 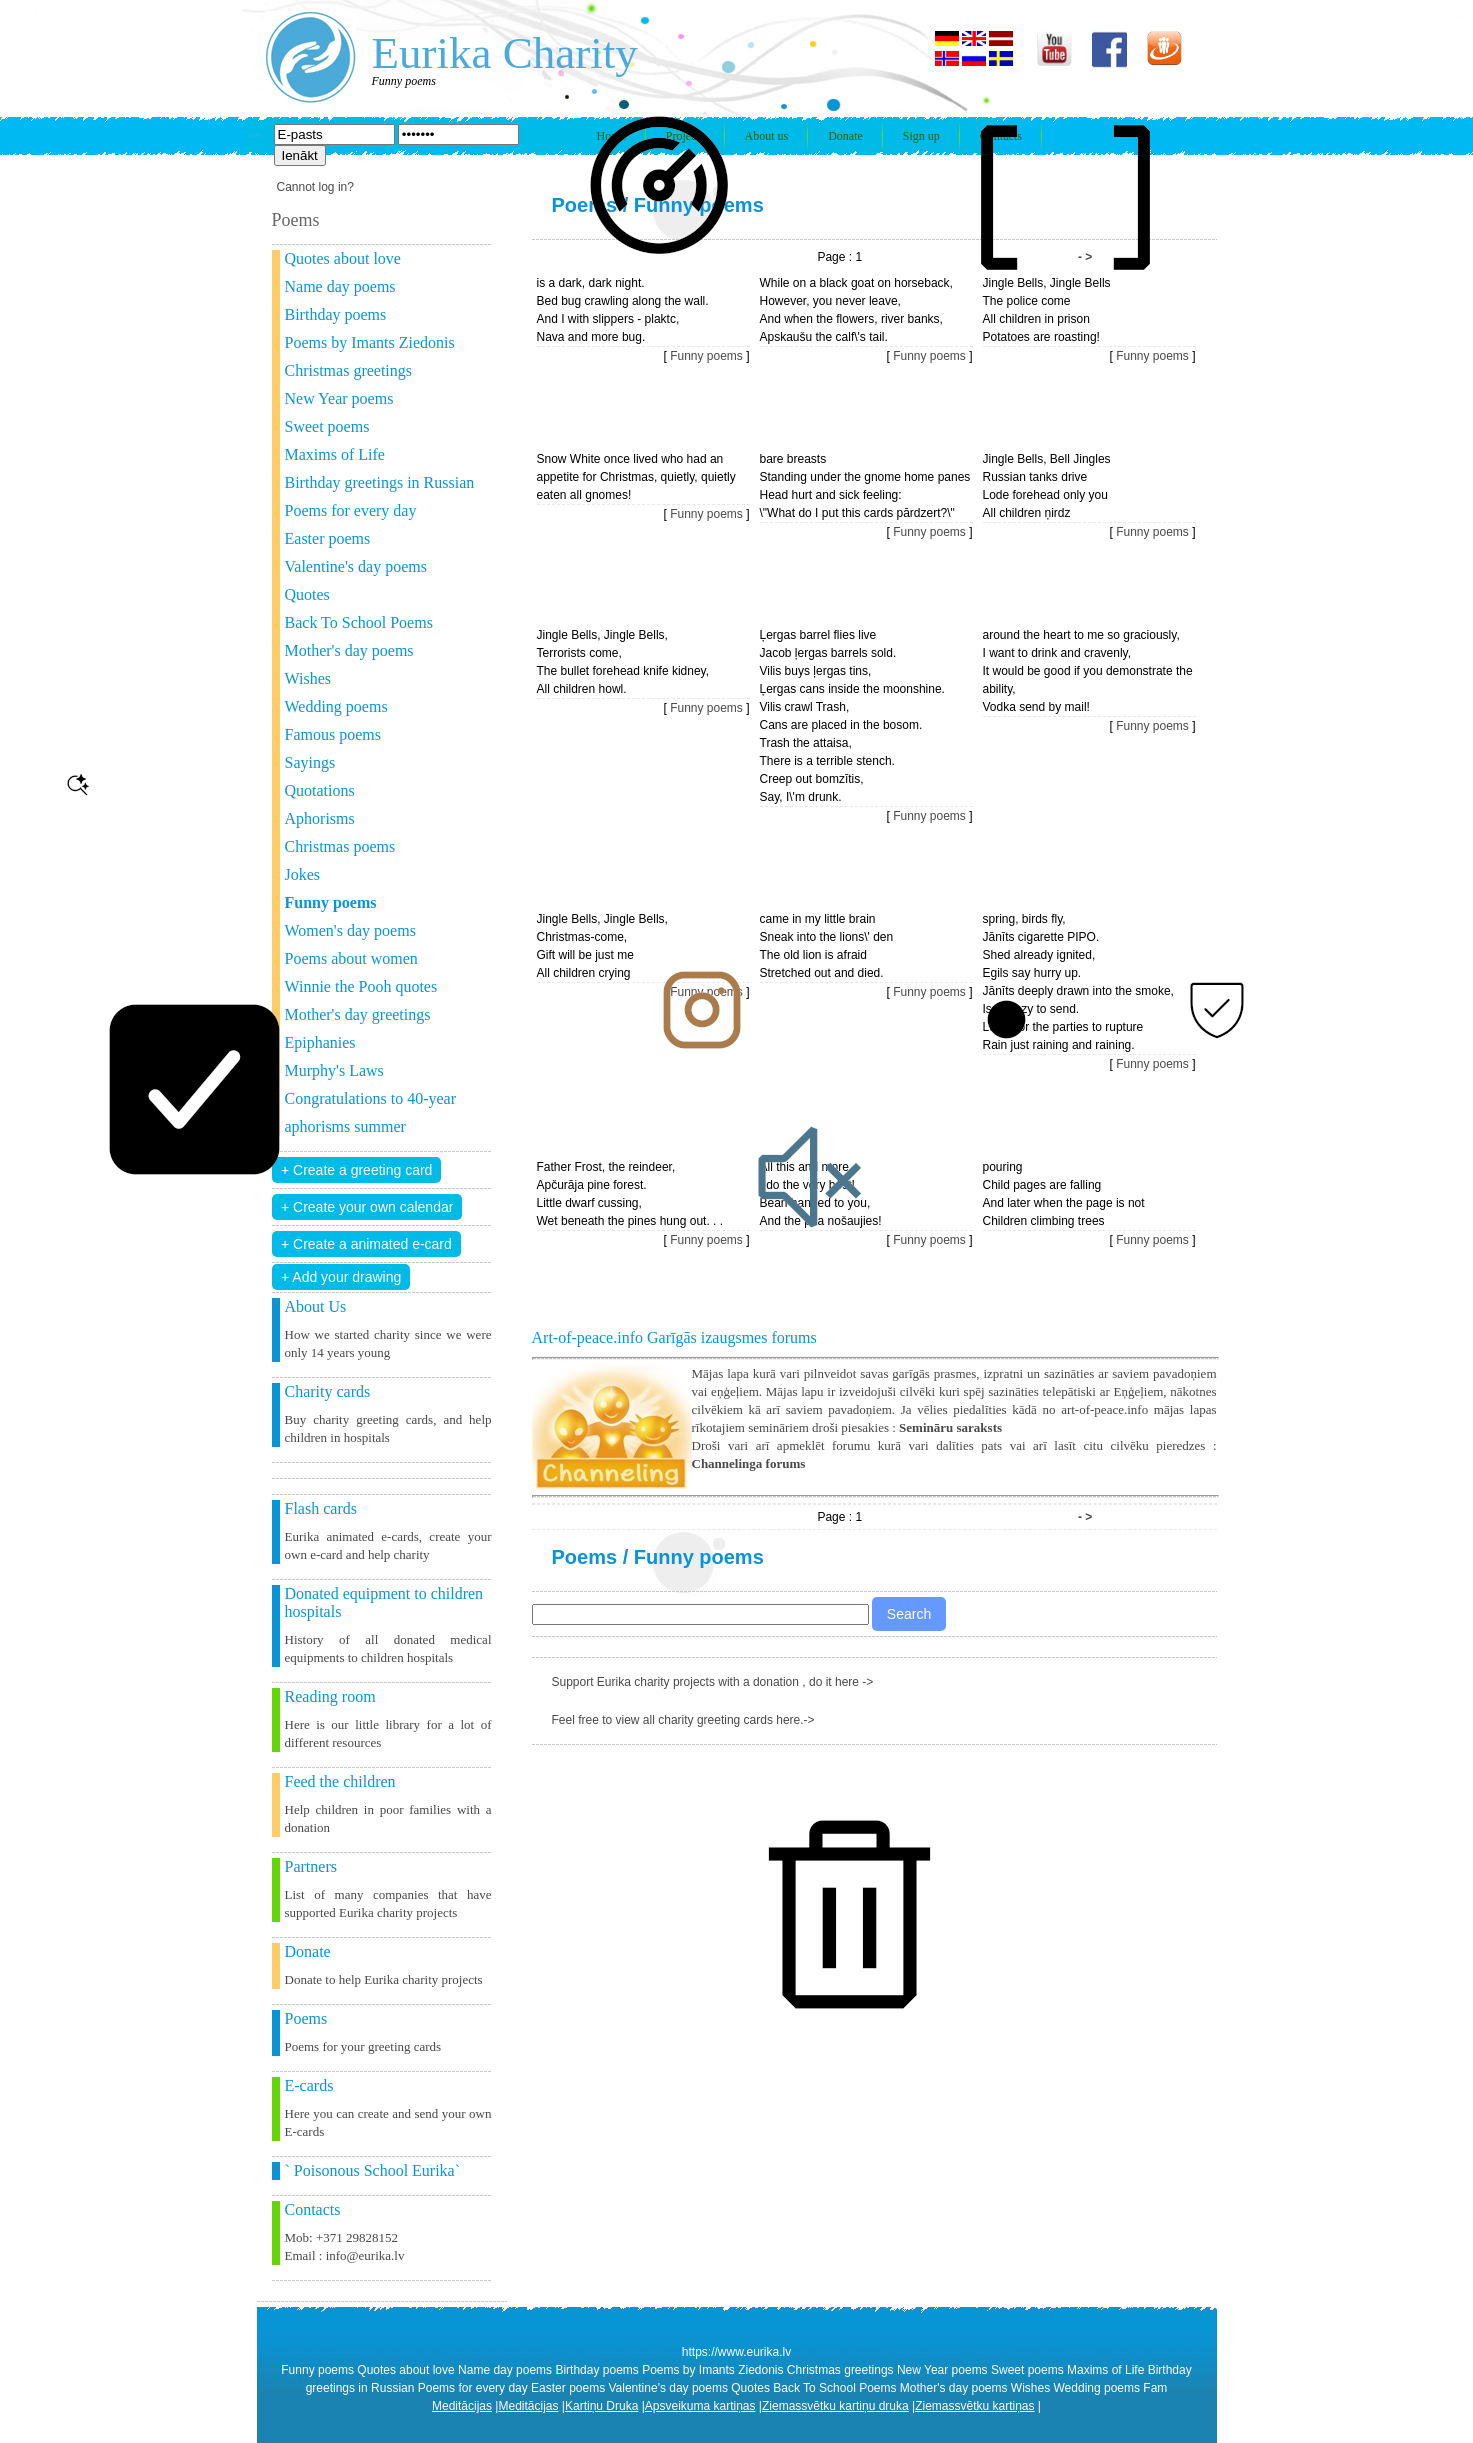 What do you see at coordinates (77, 785) in the screenshot?
I see `search with AI-powered suggestions` at bounding box center [77, 785].